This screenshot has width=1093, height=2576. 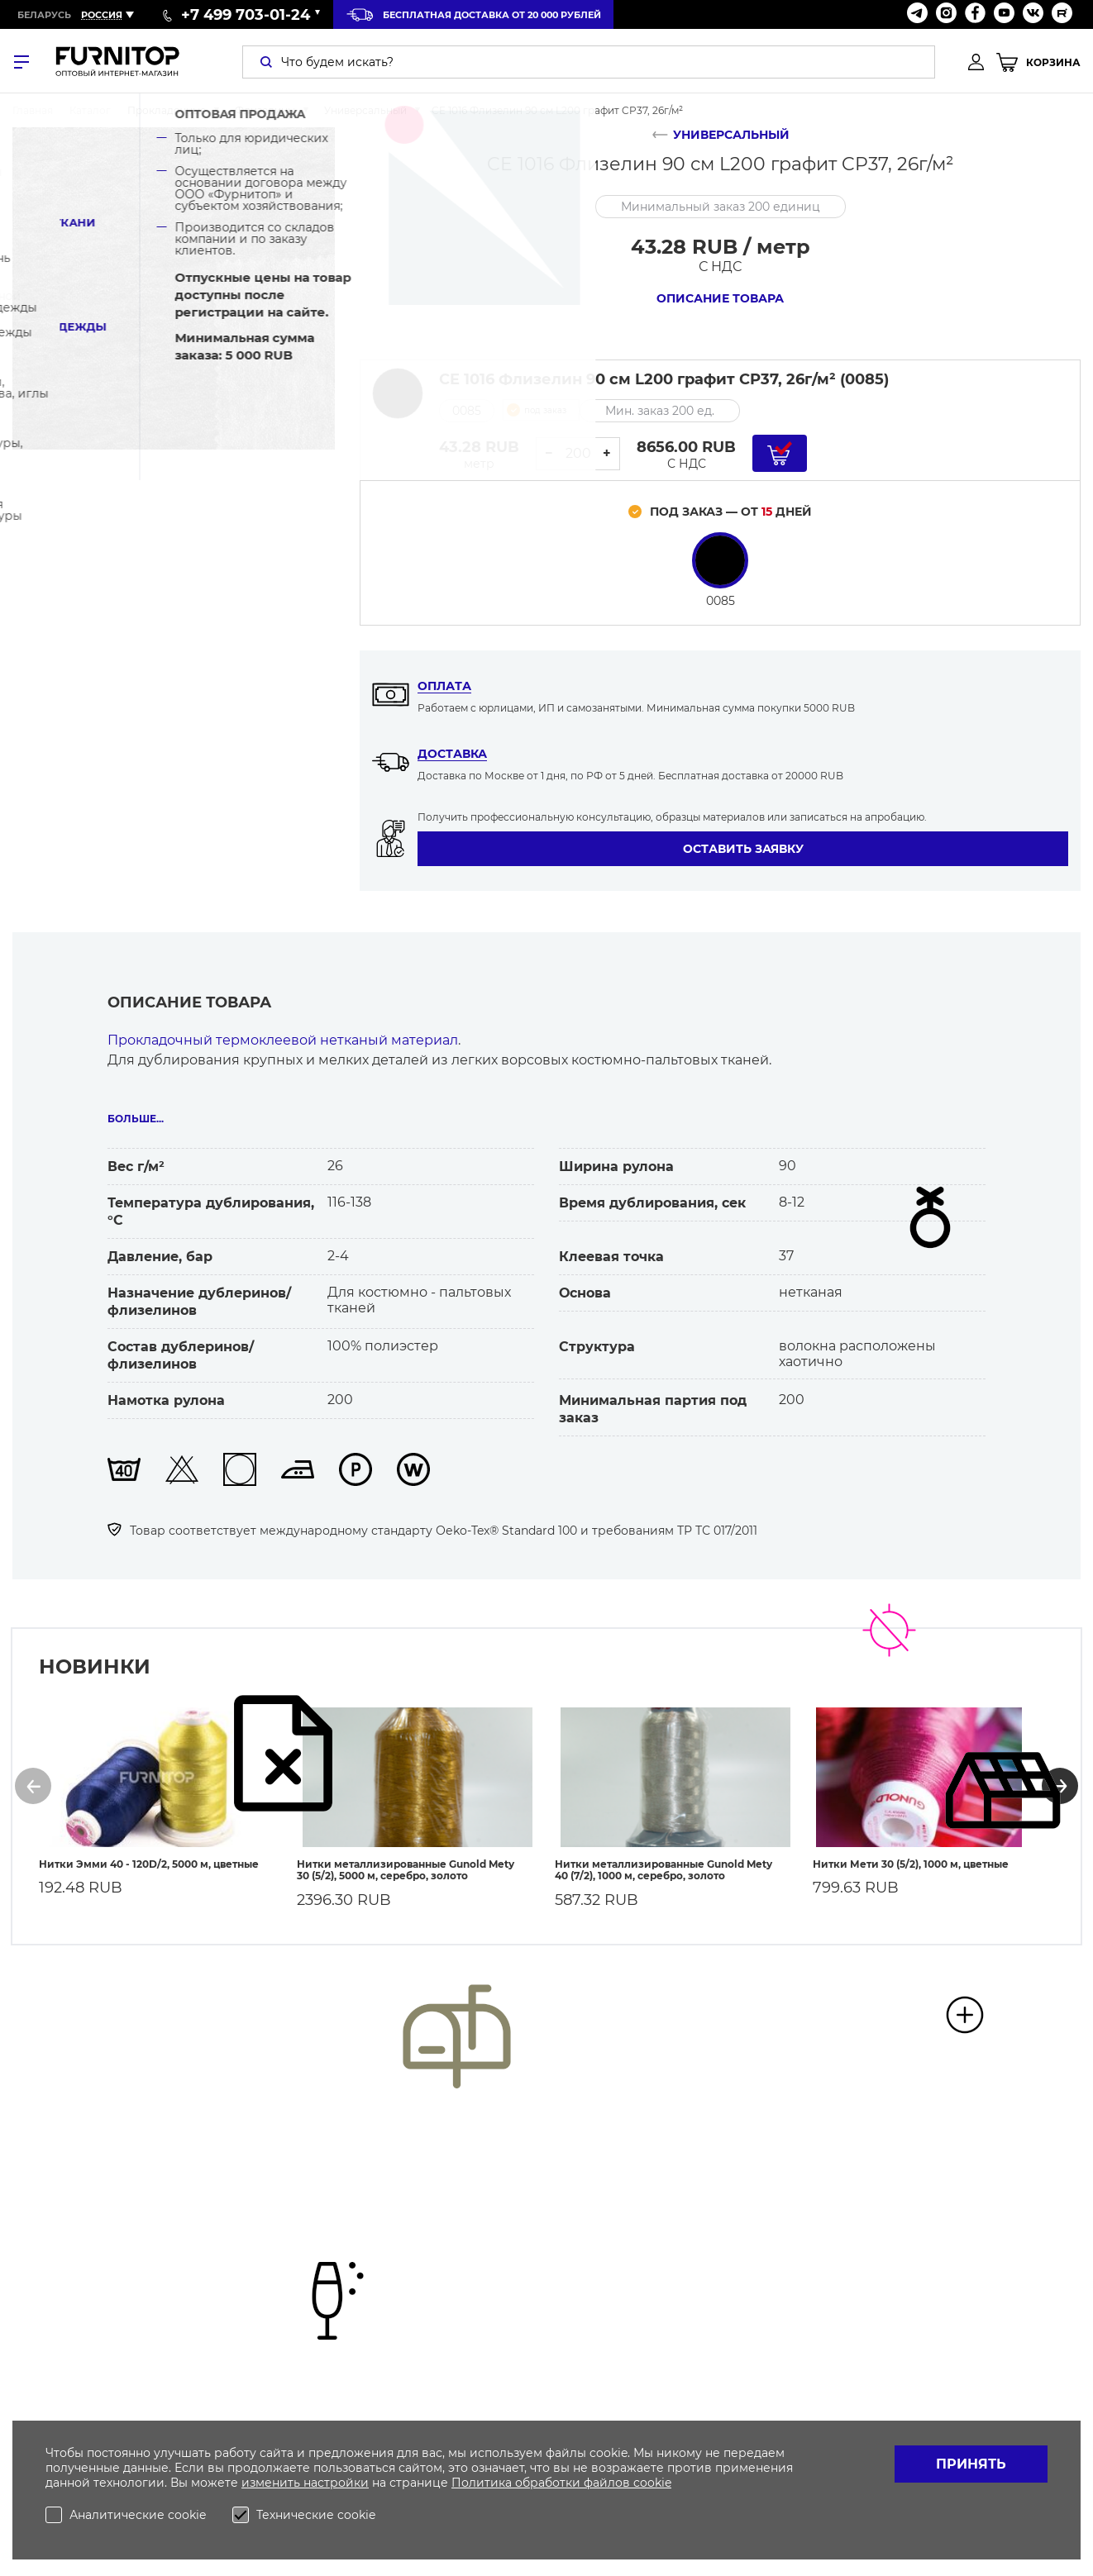 What do you see at coordinates (283, 1753) in the screenshot?
I see `delete or remove a file` at bounding box center [283, 1753].